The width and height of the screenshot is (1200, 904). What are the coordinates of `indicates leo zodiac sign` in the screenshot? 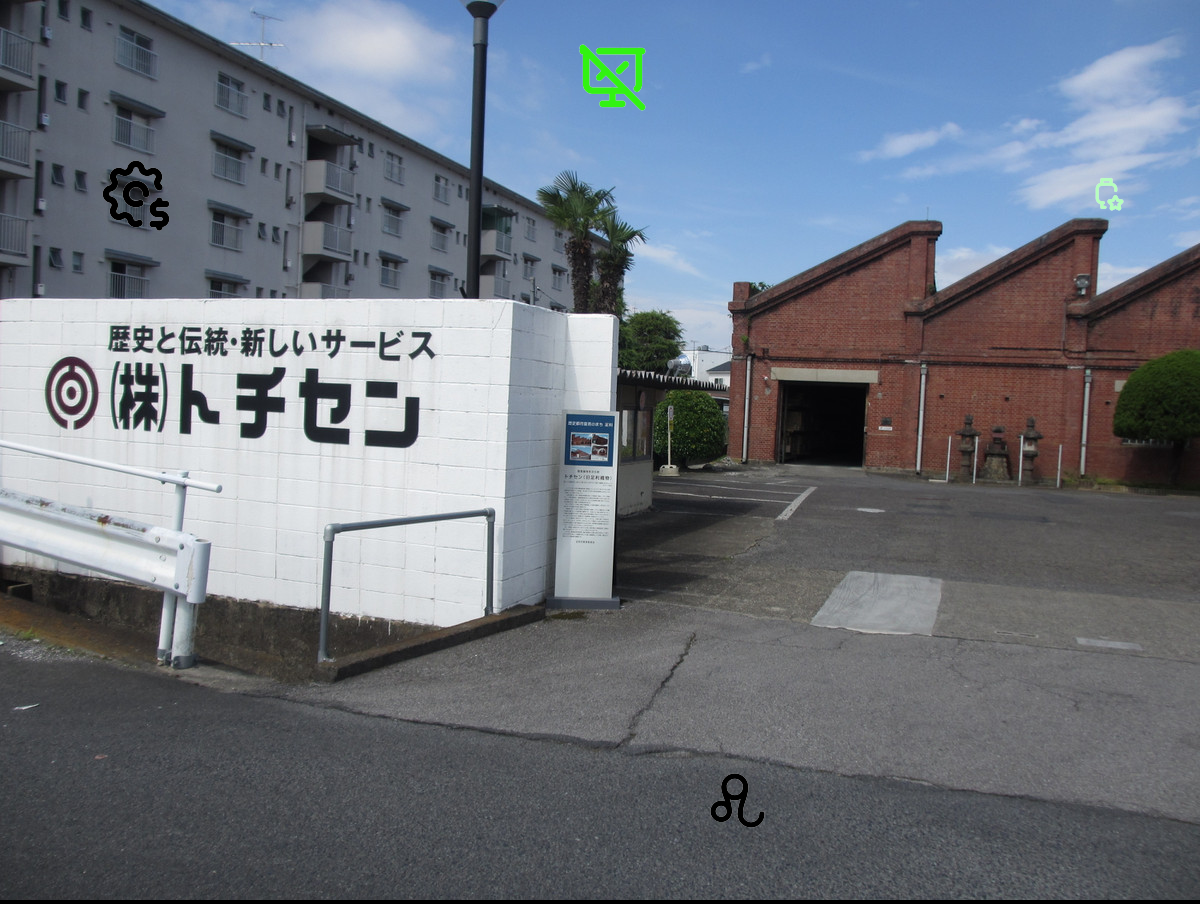 It's located at (737, 800).